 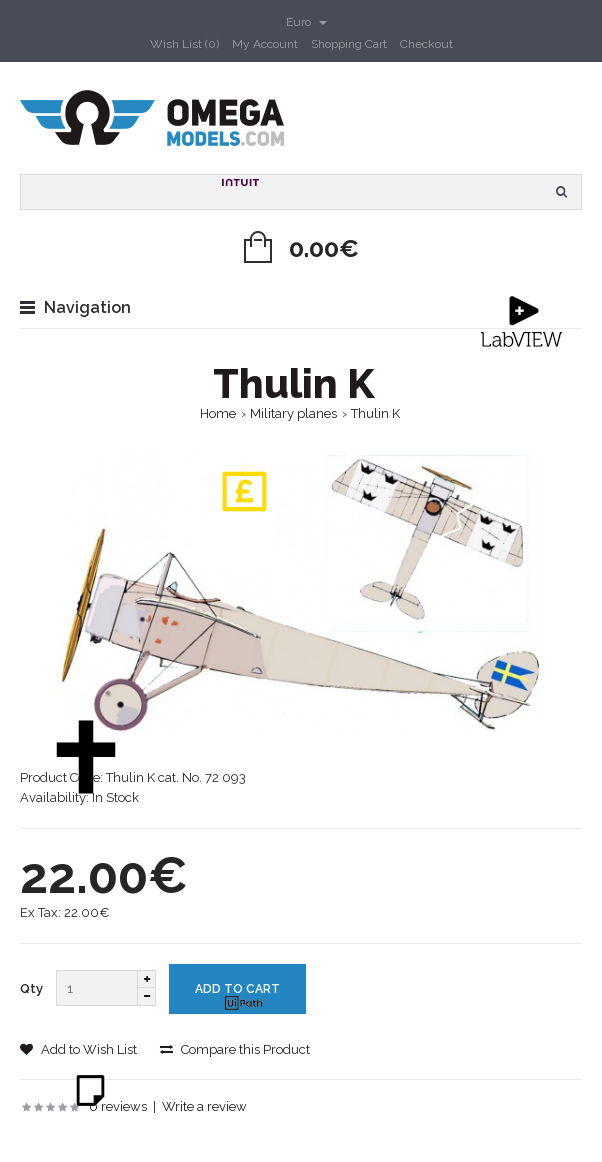 What do you see at coordinates (240, 182) in the screenshot?
I see `intuit company logo` at bounding box center [240, 182].